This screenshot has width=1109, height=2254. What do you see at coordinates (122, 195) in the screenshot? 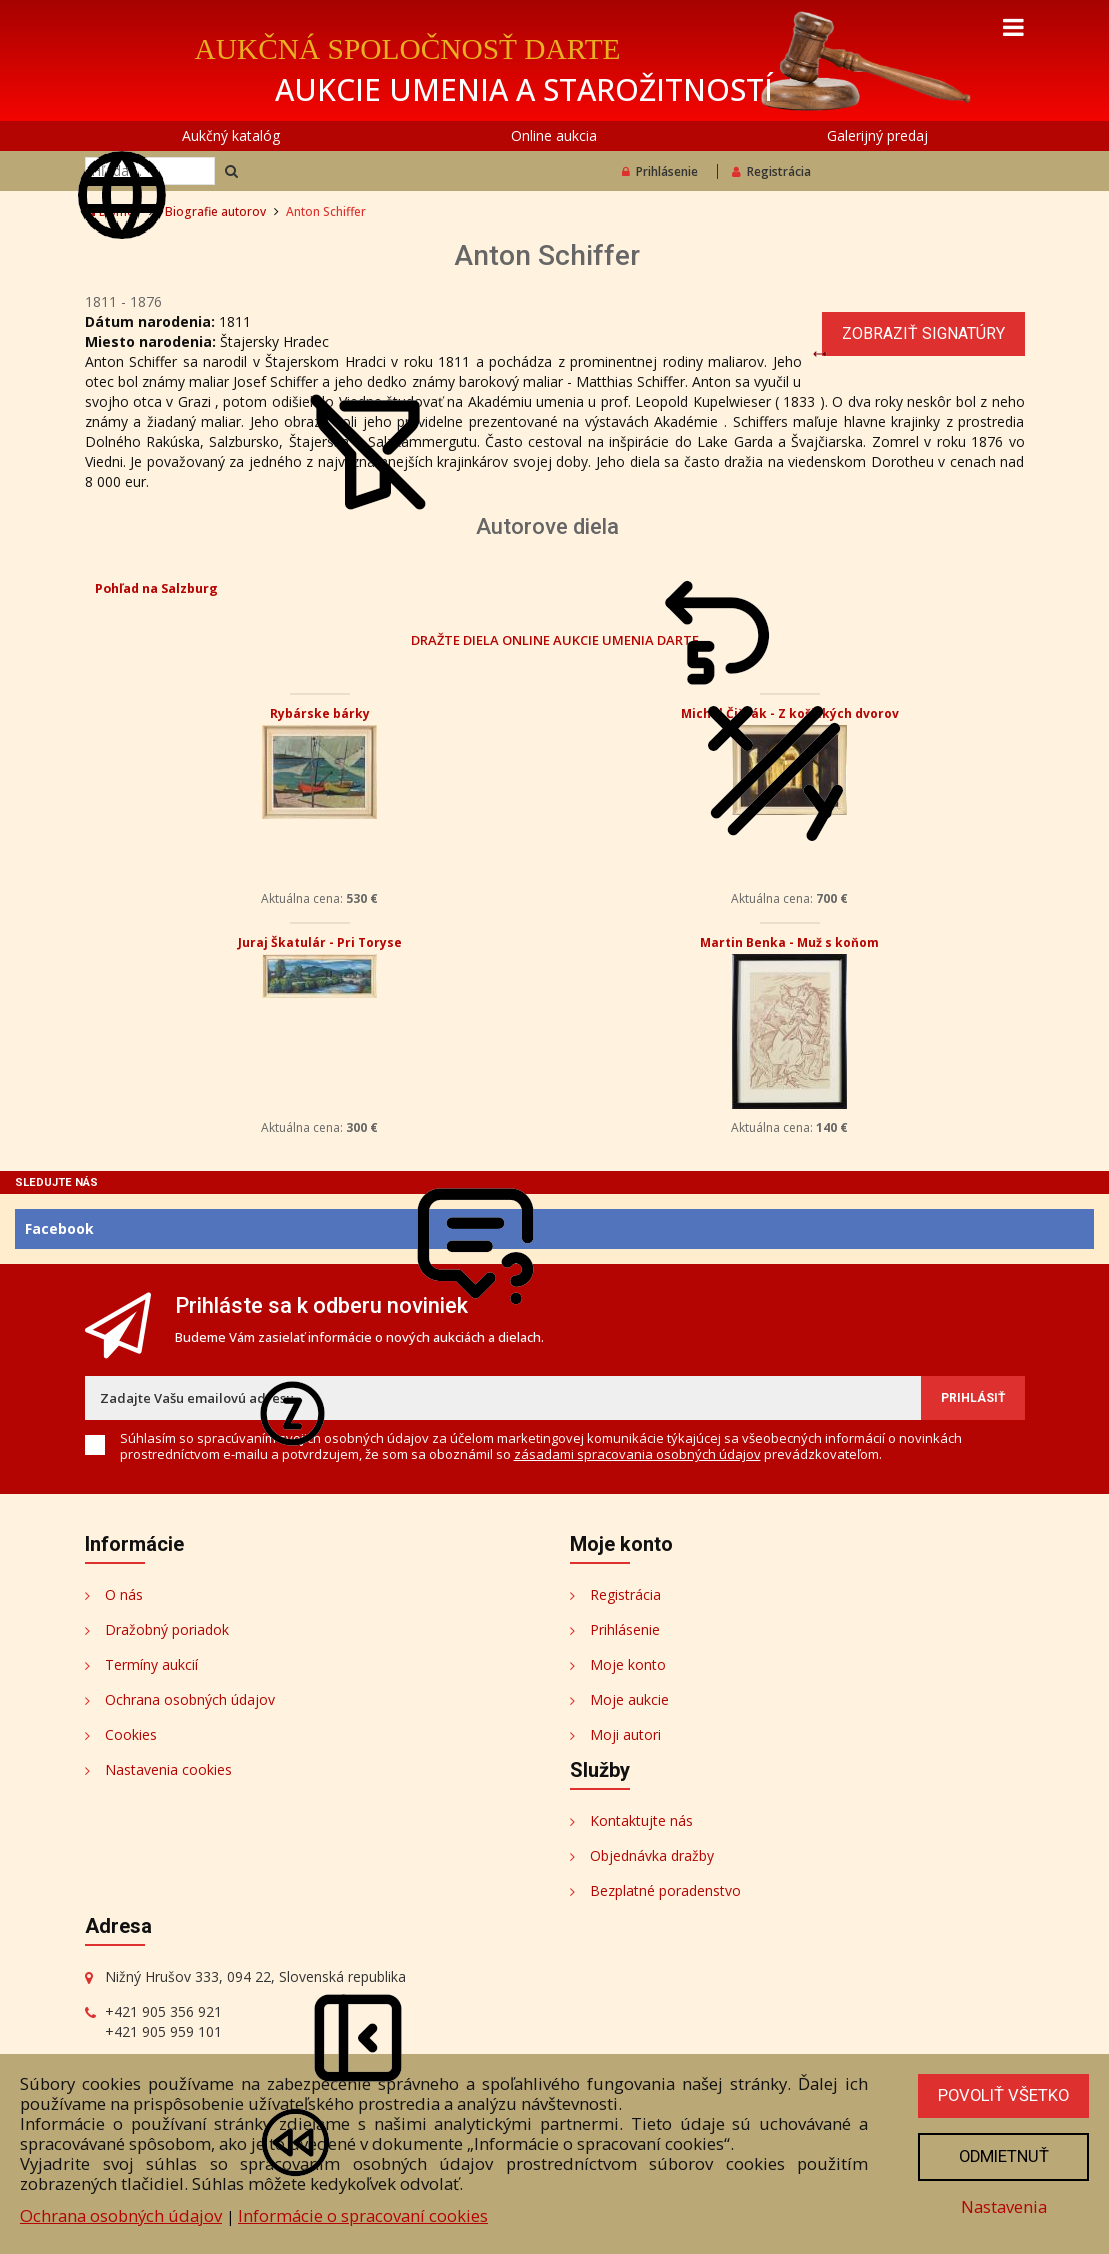
I see `change language settings` at bounding box center [122, 195].